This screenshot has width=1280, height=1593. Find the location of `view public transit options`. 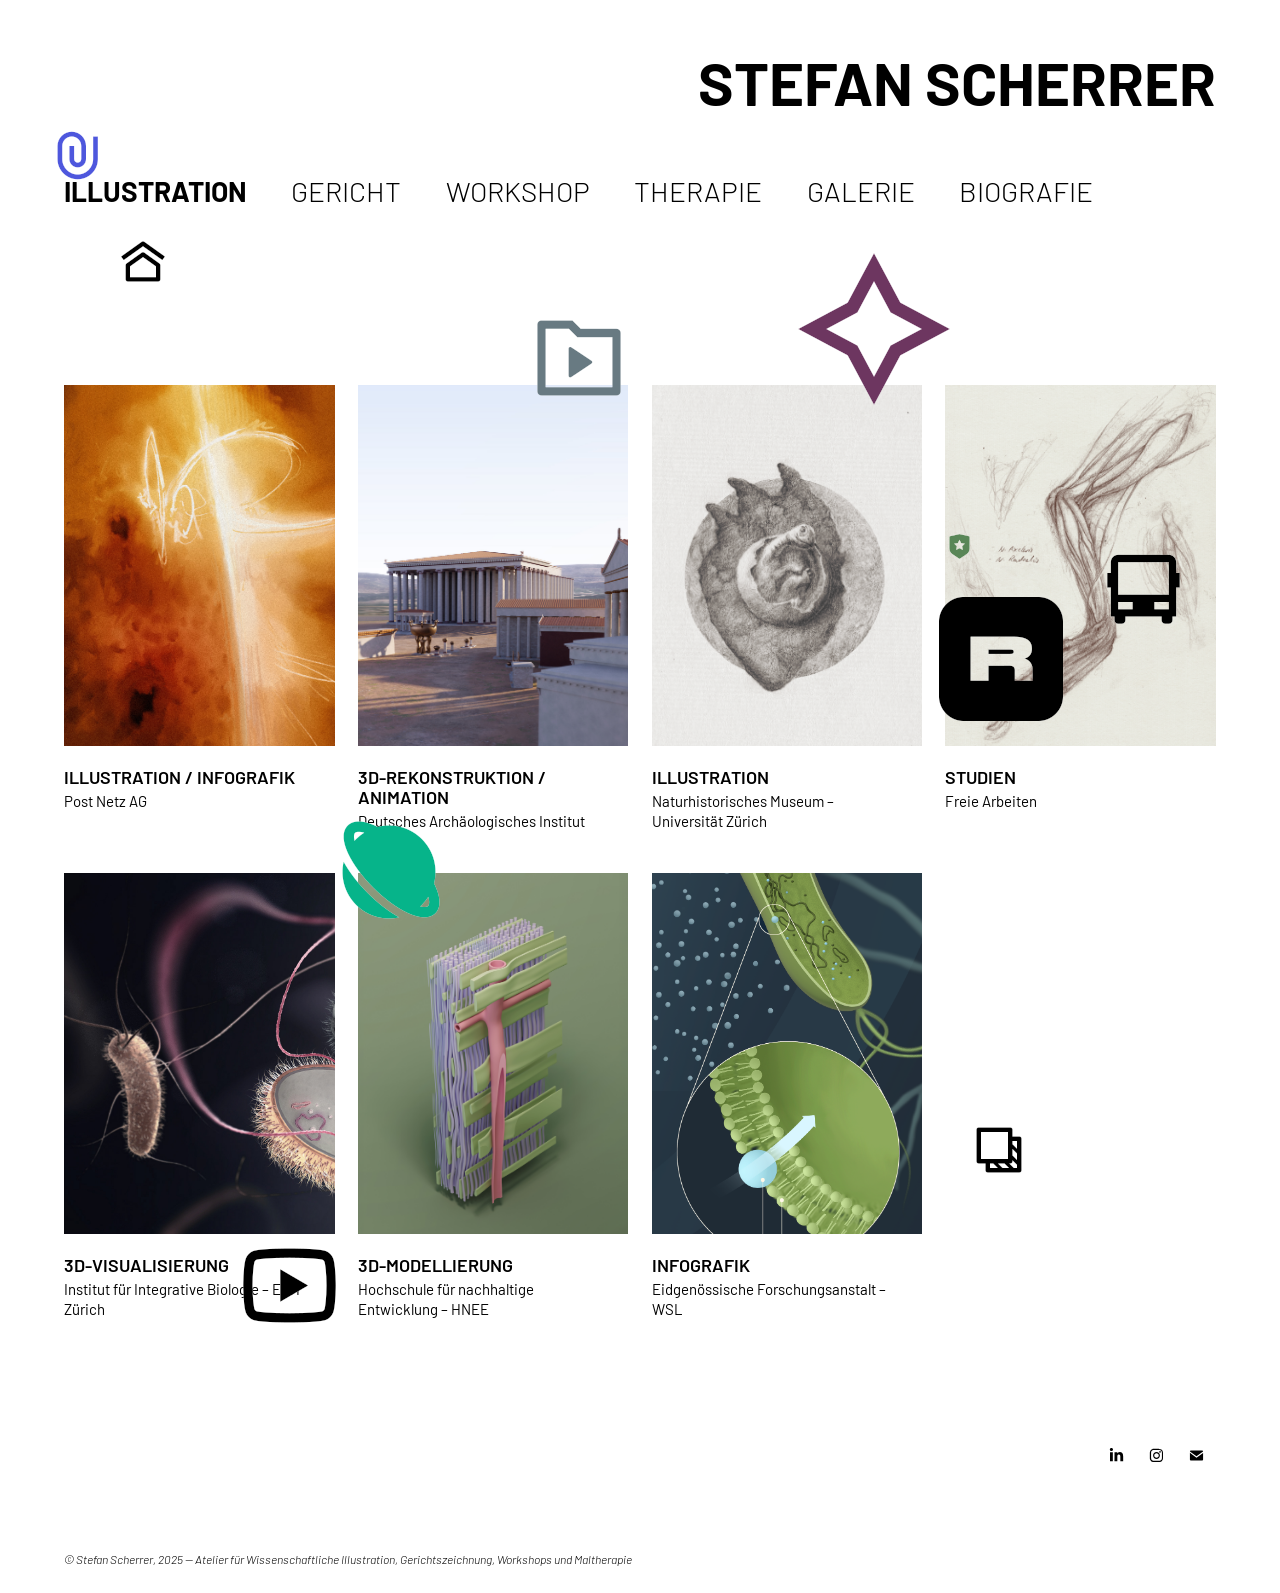

view public transit options is located at coordinates (1143, 587).